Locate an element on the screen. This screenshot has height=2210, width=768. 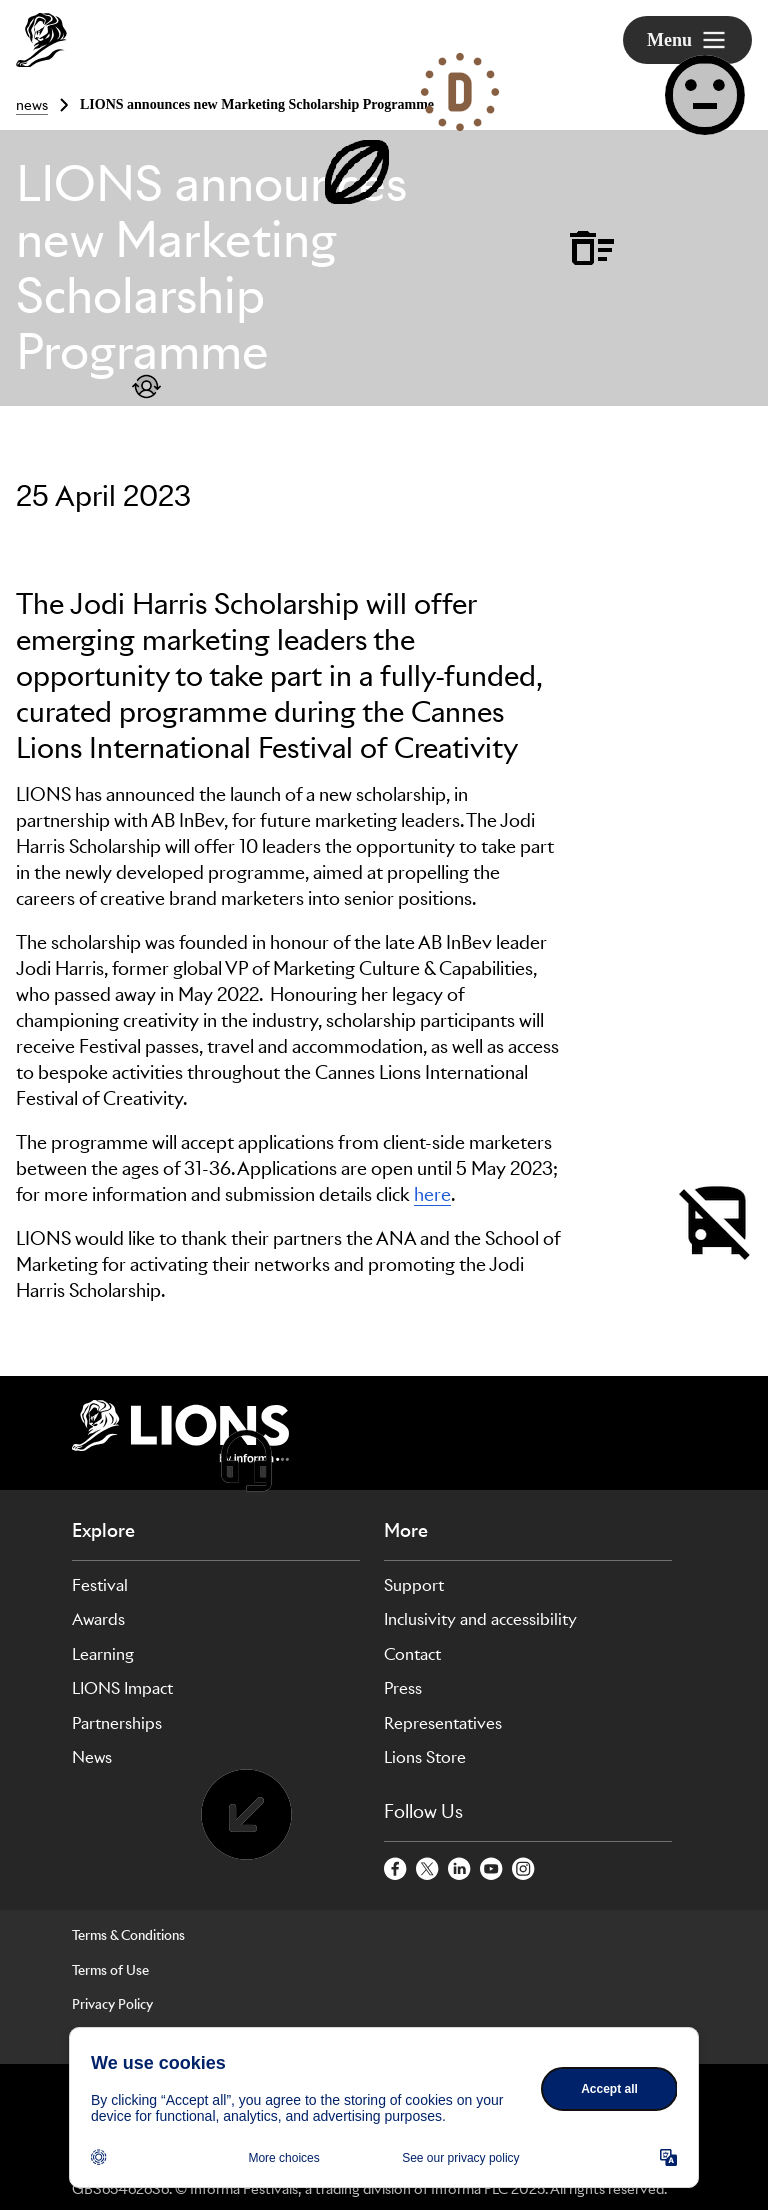
view rugby sports content is located at coordinates (357, 172).